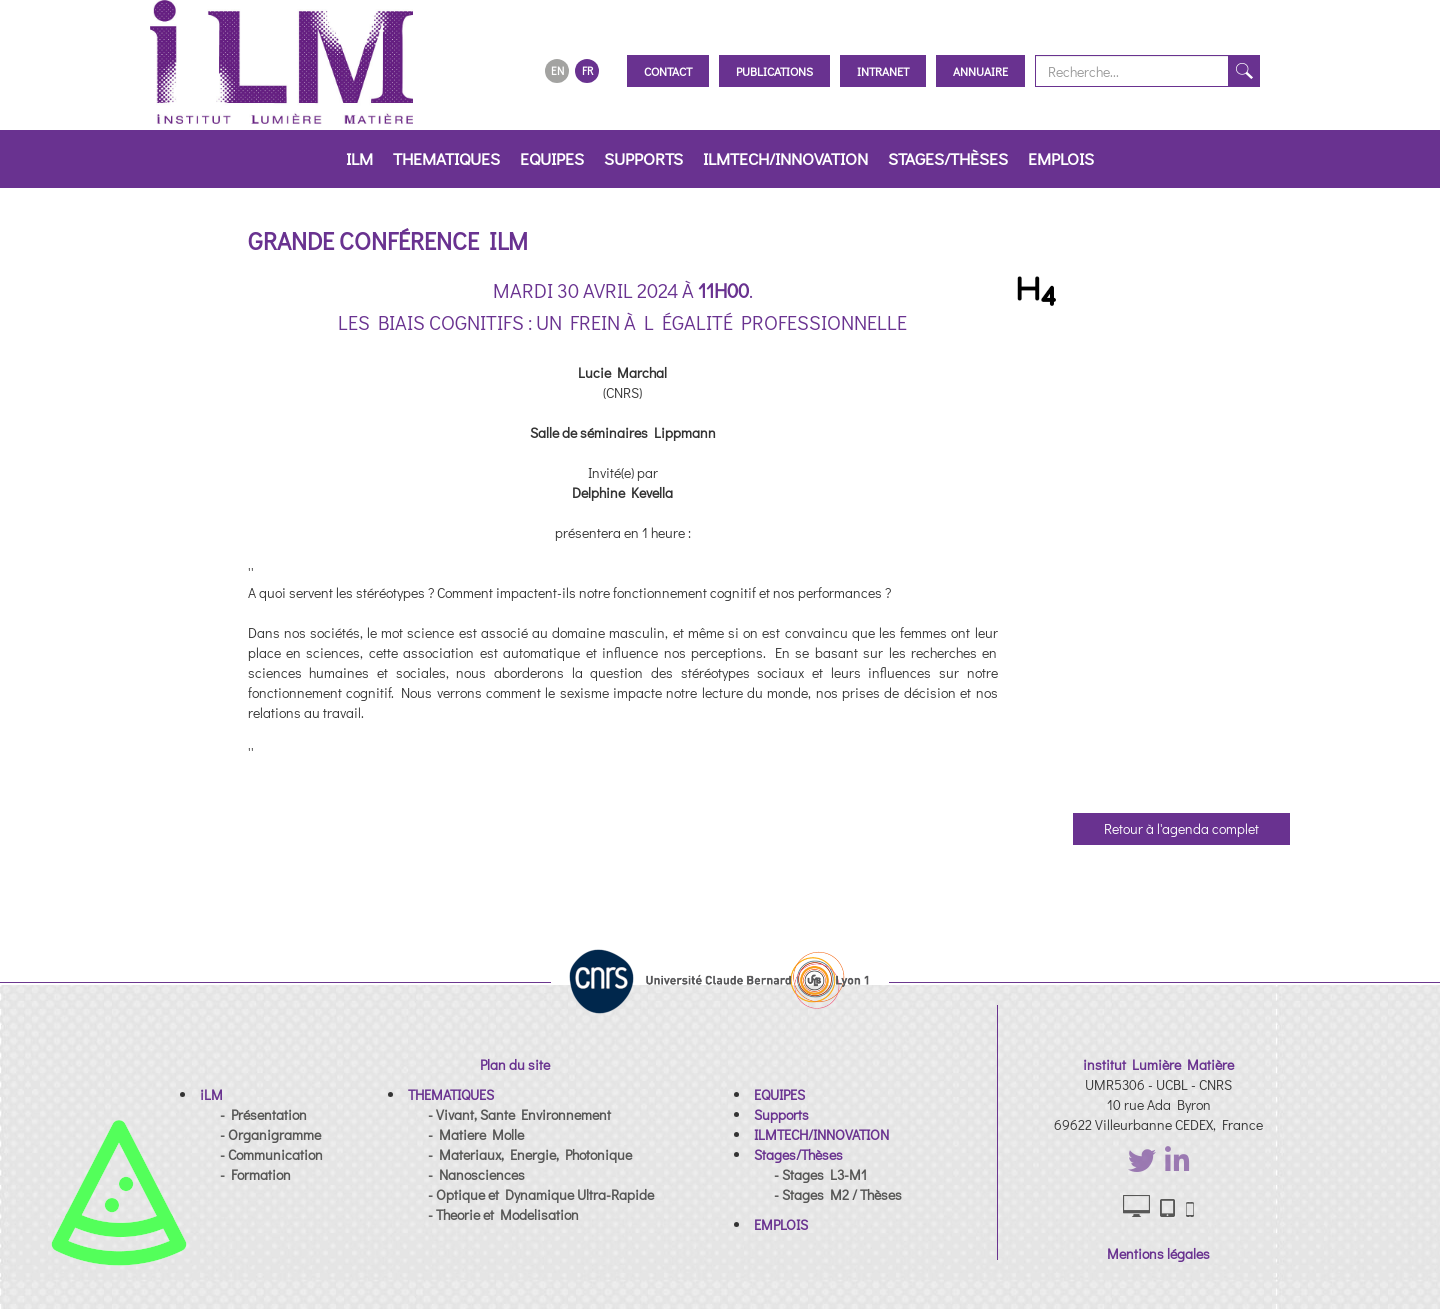 The width and height of the screenshot is (1440, 1309). I want to click on format text as heading level 4, so click(1034, 290).